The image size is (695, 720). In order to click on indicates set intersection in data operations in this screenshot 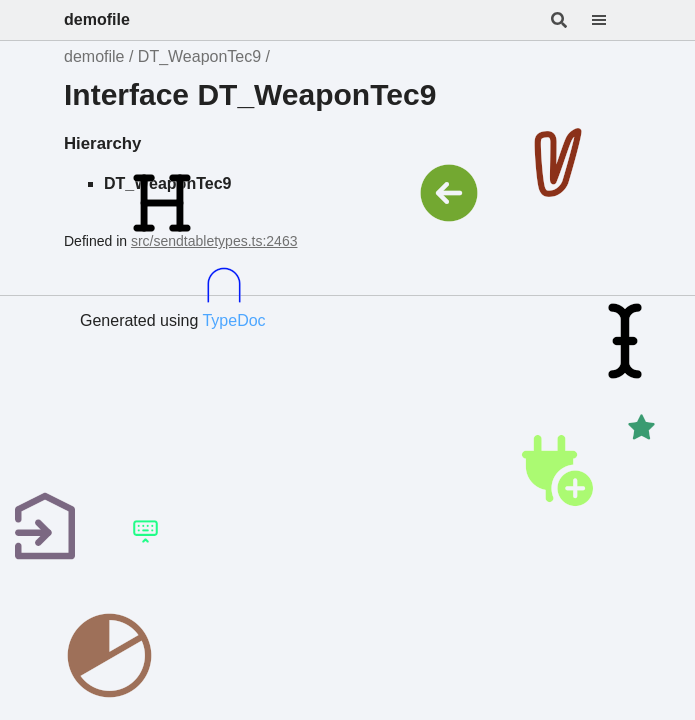, I will do `click(224, 286)`.